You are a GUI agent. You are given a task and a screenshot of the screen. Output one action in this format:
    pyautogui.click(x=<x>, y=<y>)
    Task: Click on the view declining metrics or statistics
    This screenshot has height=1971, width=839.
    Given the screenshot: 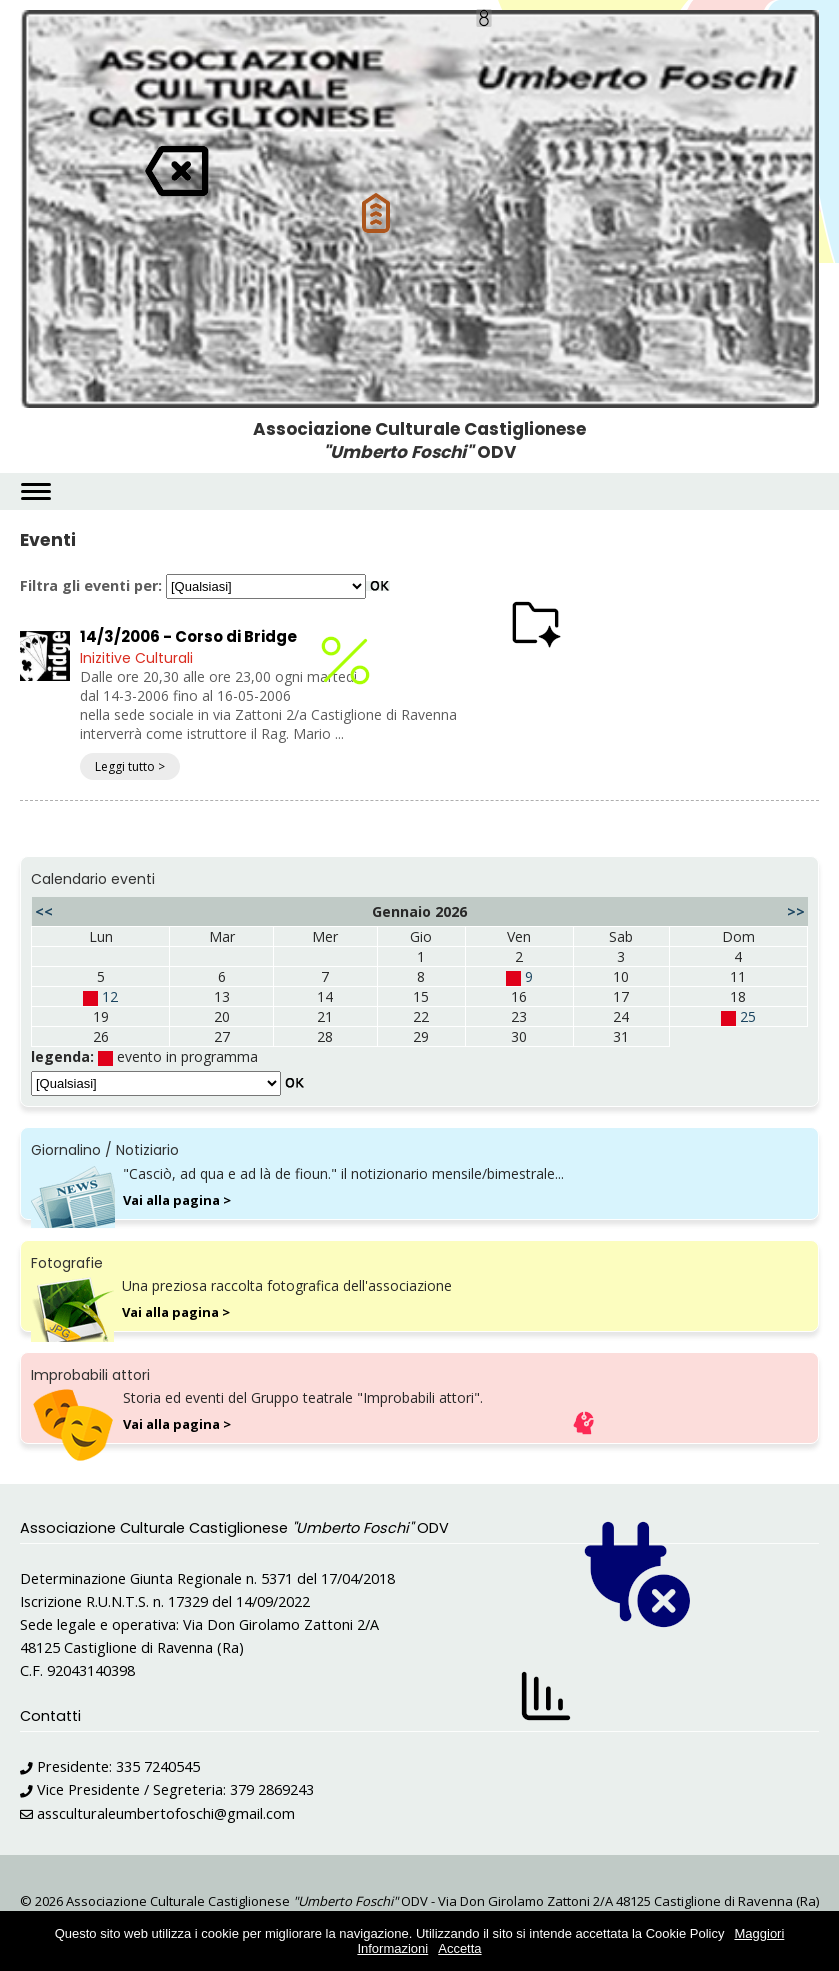 What is the action you would take?
    pyautogui.click(x=546, y=1696)
    